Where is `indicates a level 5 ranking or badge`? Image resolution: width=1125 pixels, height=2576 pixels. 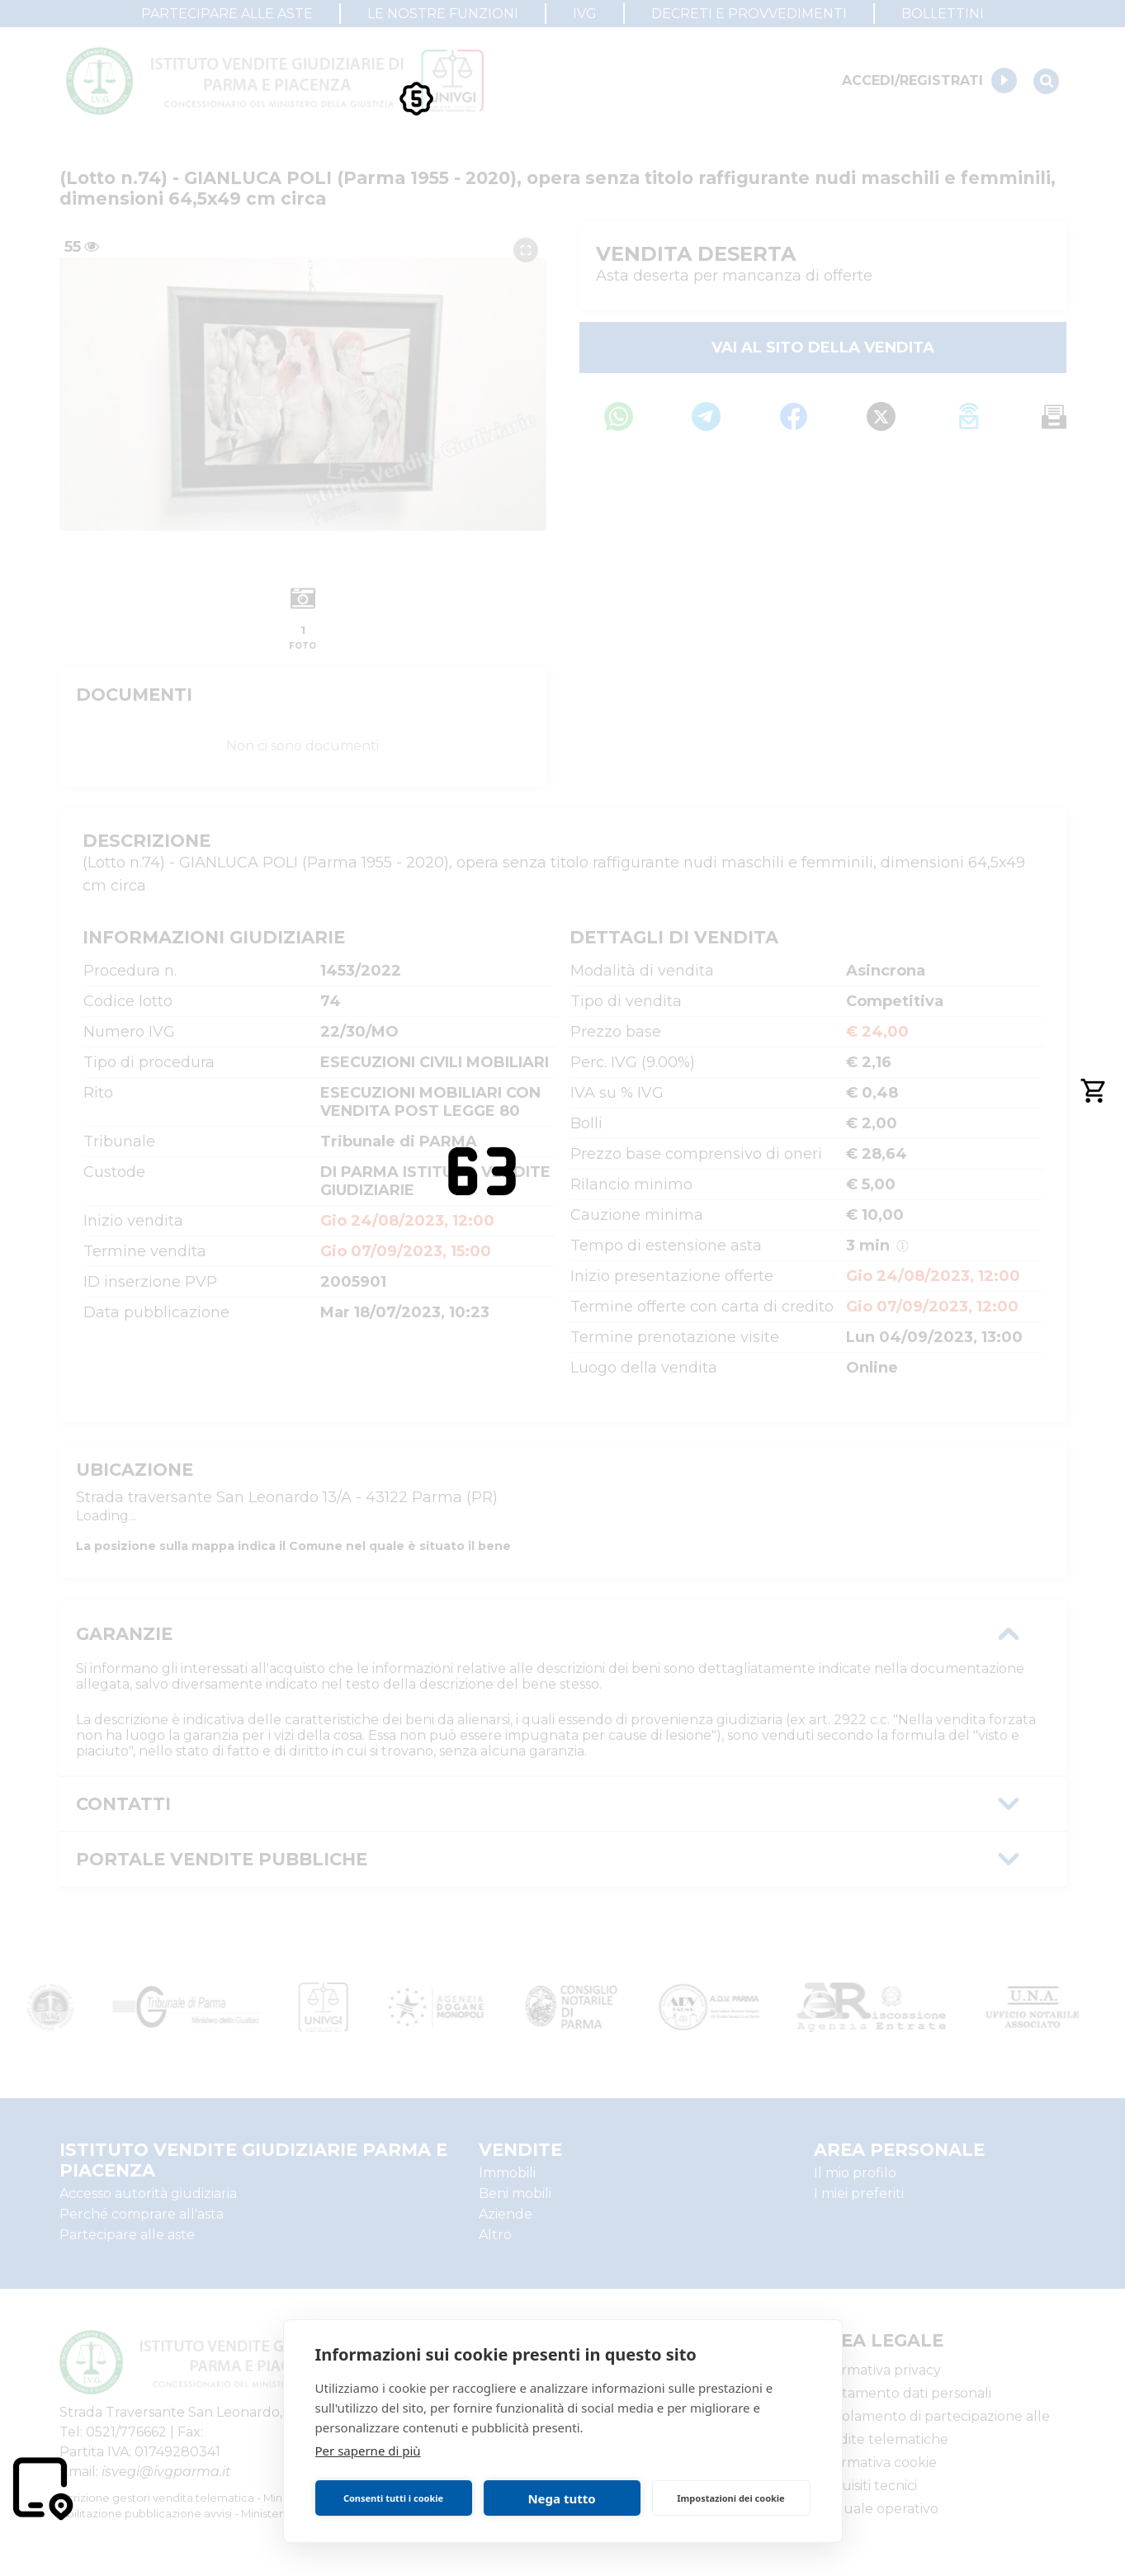
indicates a level 5 ranking or badge is located at coordinates (416, 98).